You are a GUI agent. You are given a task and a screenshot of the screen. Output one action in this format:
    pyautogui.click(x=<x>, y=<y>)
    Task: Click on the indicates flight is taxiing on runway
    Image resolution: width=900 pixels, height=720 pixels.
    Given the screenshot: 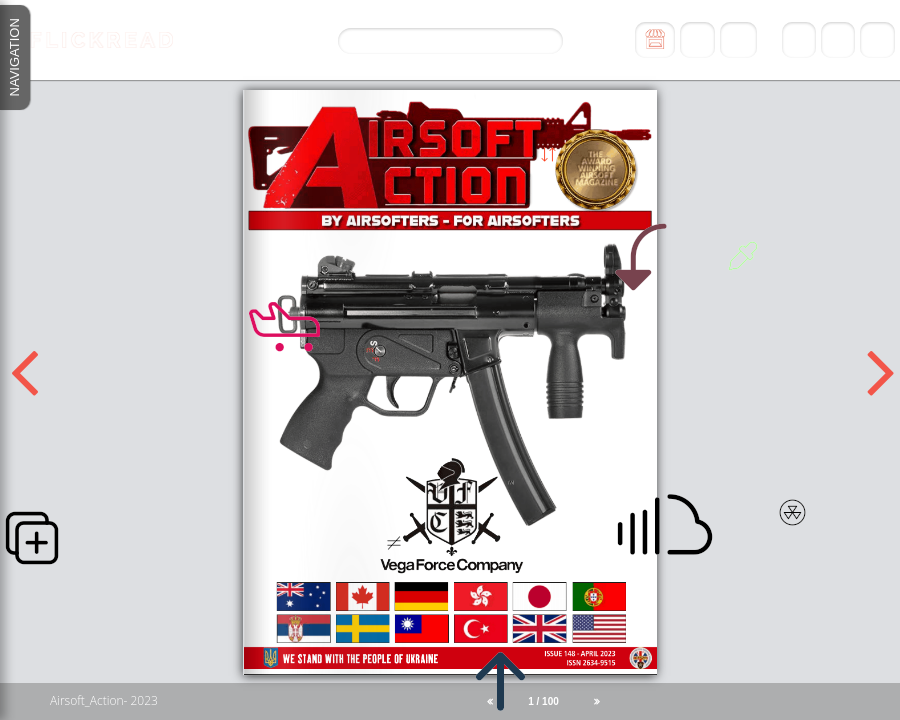 What is the action you would take?
    pyautogui.click(x=284, y=325)
    